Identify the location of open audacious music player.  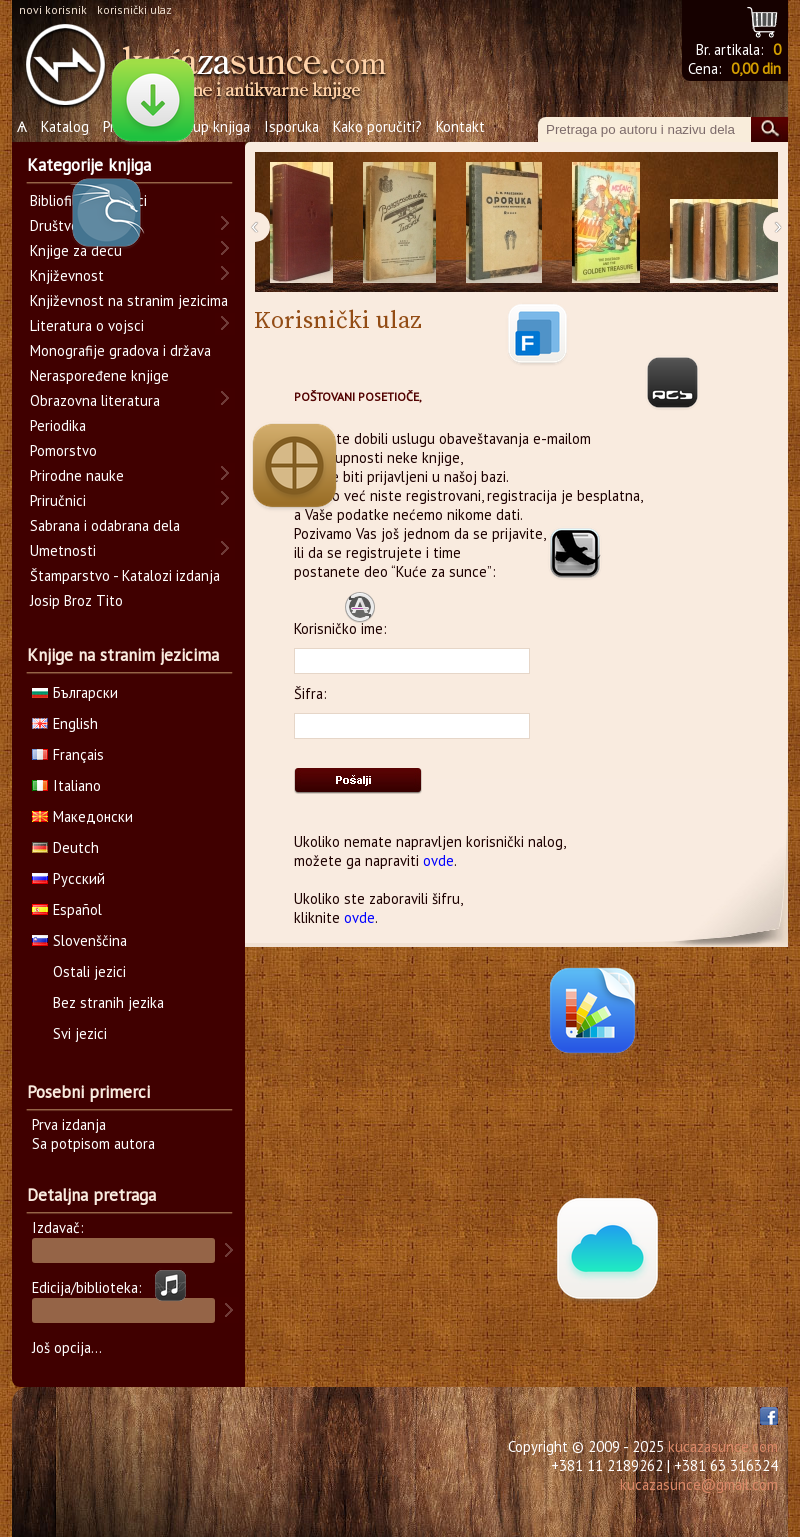
(170, 1285).